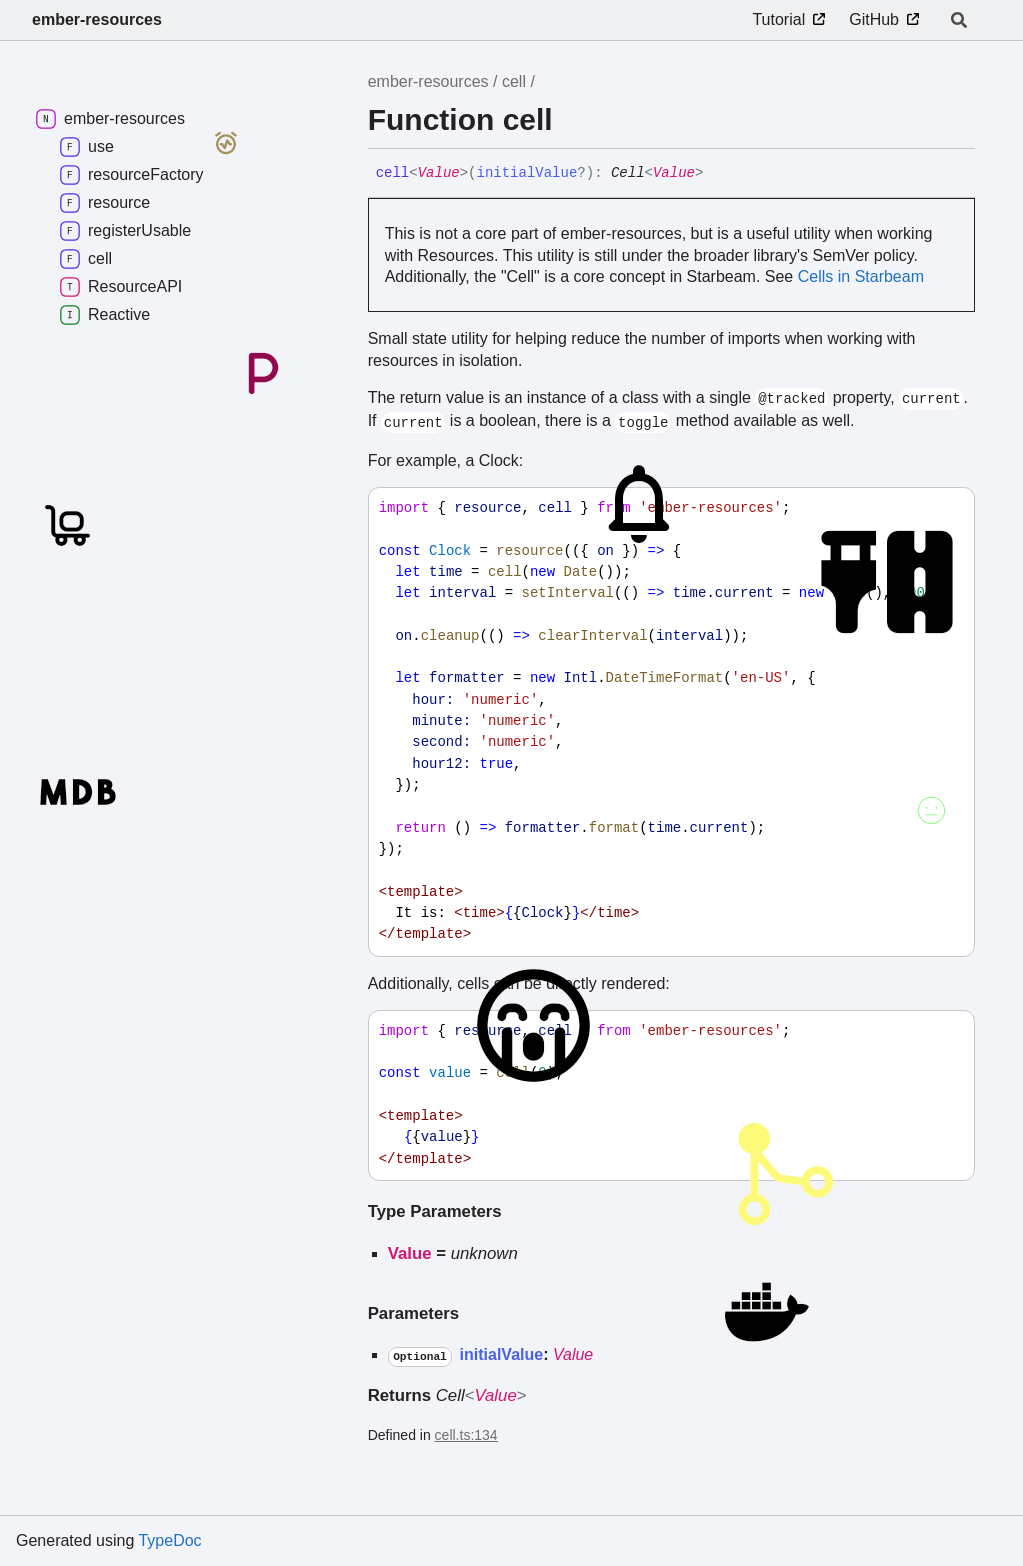  I want to click on view bridge or overpass routes, so click(887, 582).